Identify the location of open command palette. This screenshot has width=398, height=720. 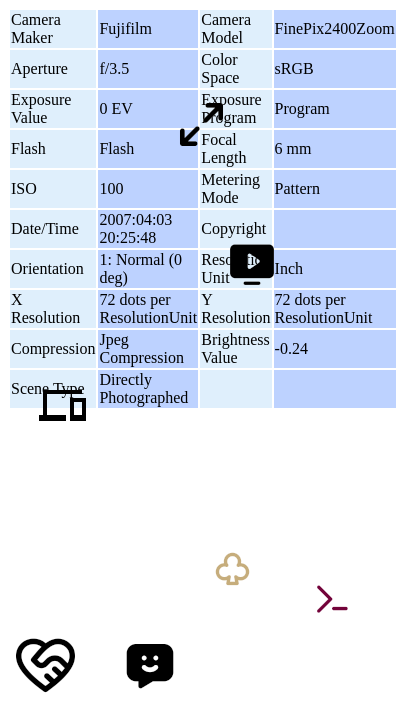
(332, 599).